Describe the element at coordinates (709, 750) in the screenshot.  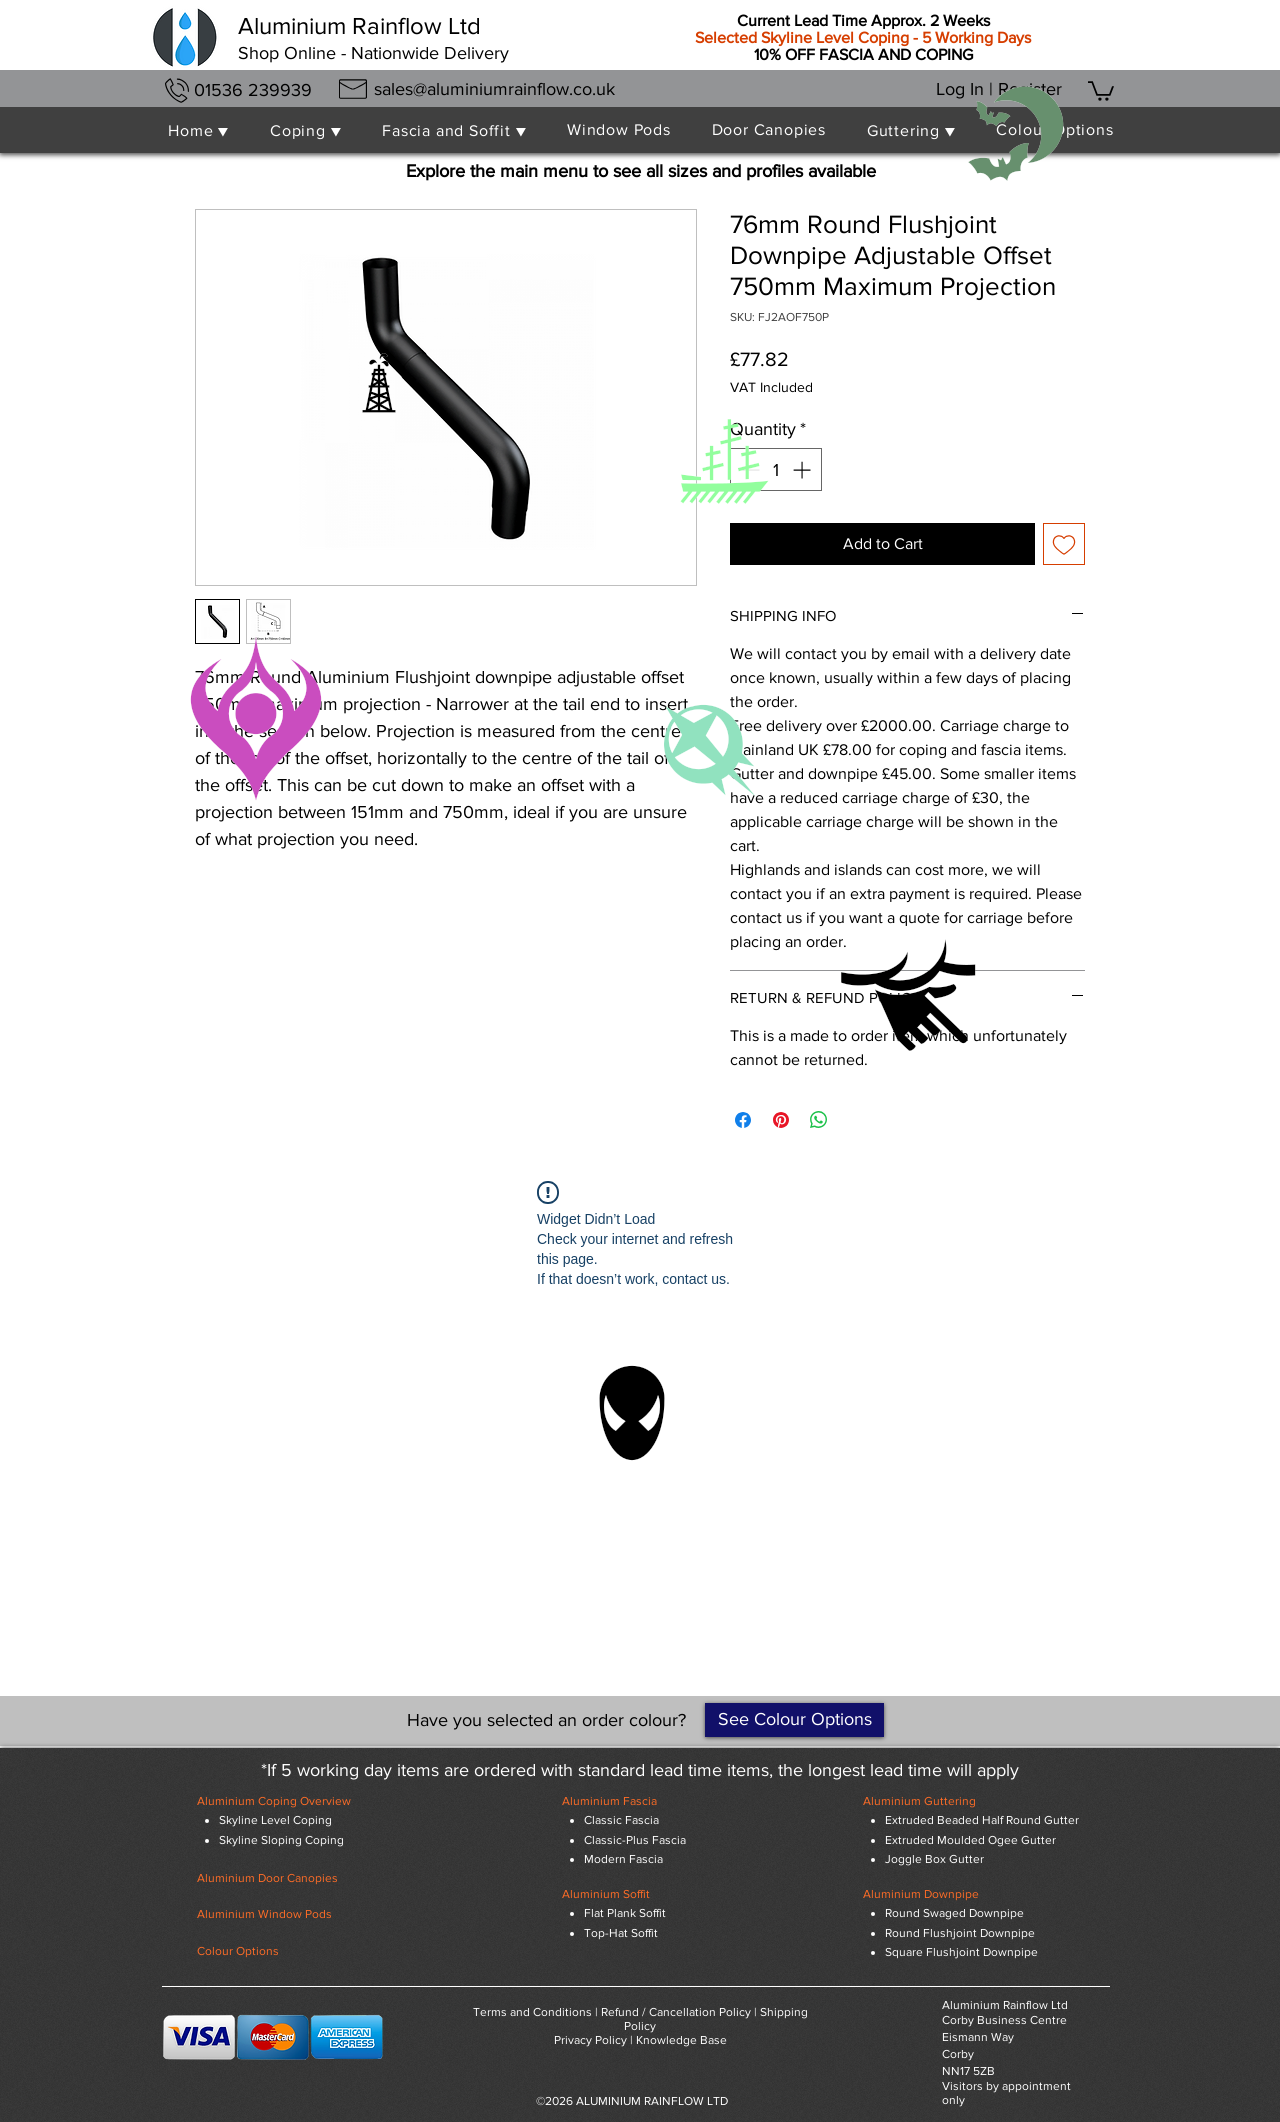
I see `indicates a critical hit or special attack` at that location.